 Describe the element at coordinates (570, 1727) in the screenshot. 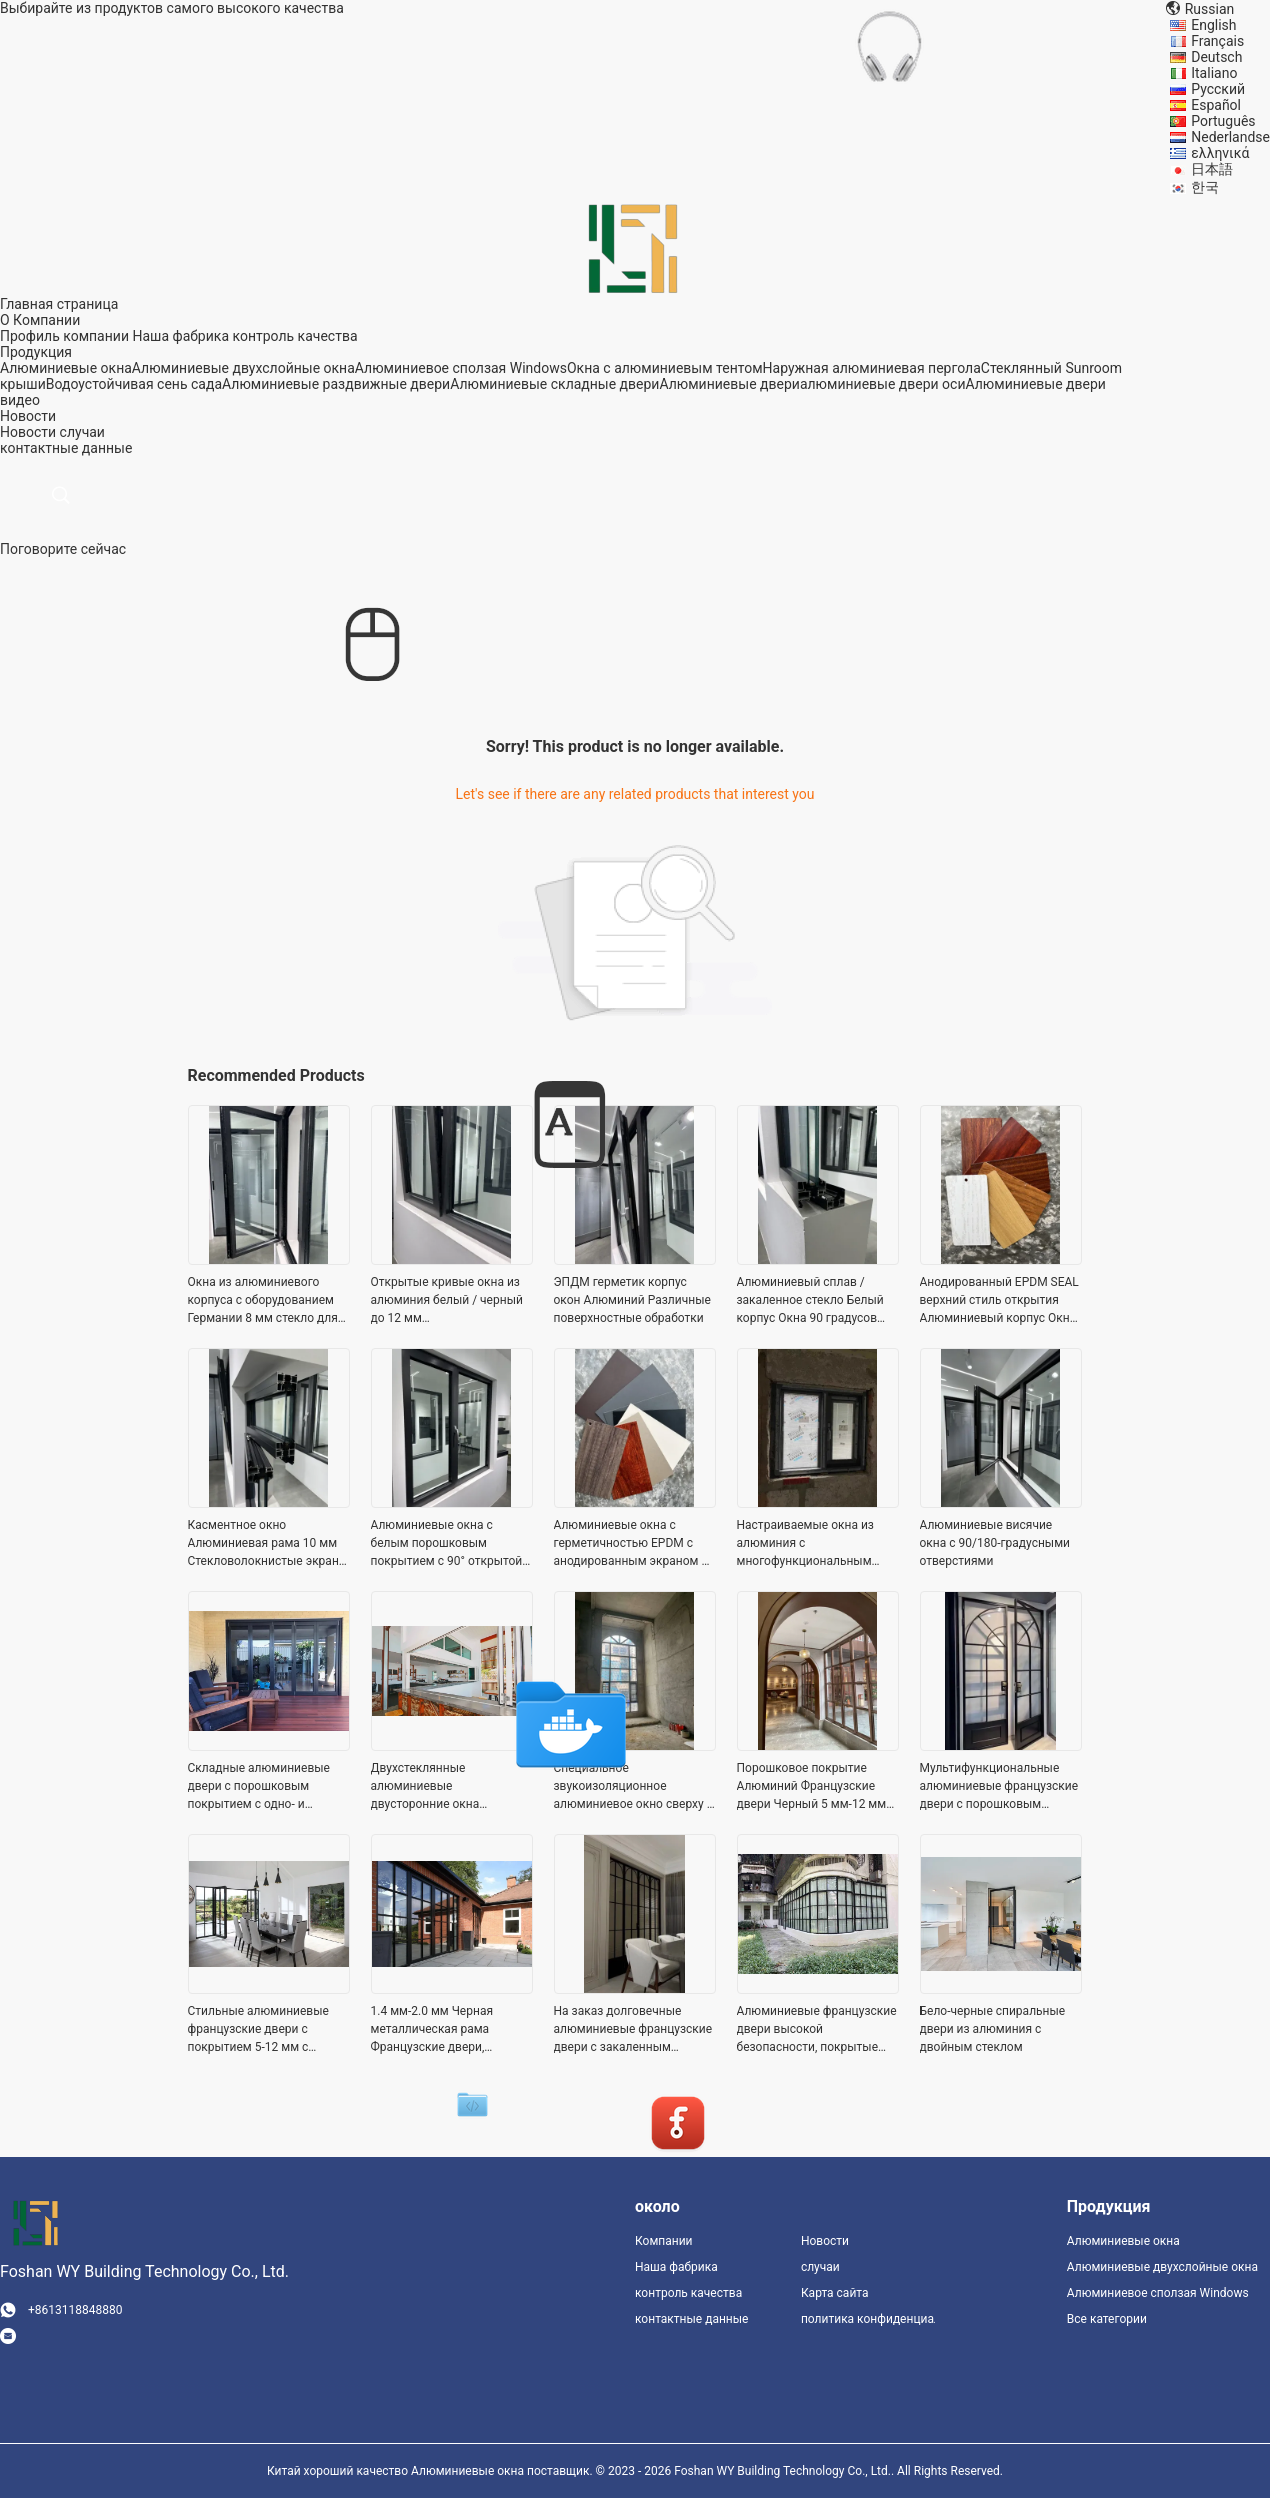

I see `open folder containing docker projects` at that location.